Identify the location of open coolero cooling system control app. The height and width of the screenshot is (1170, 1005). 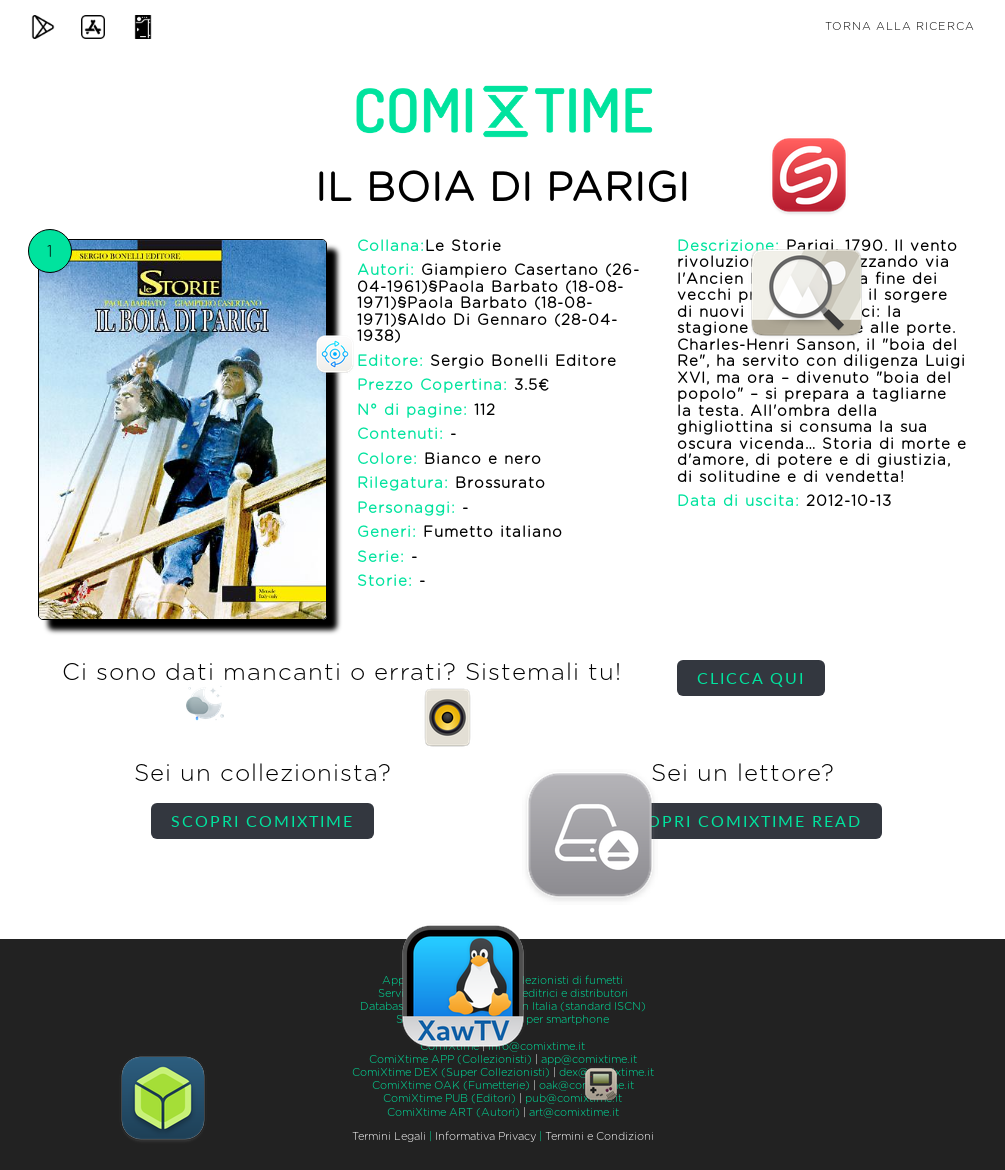
(335, 354).